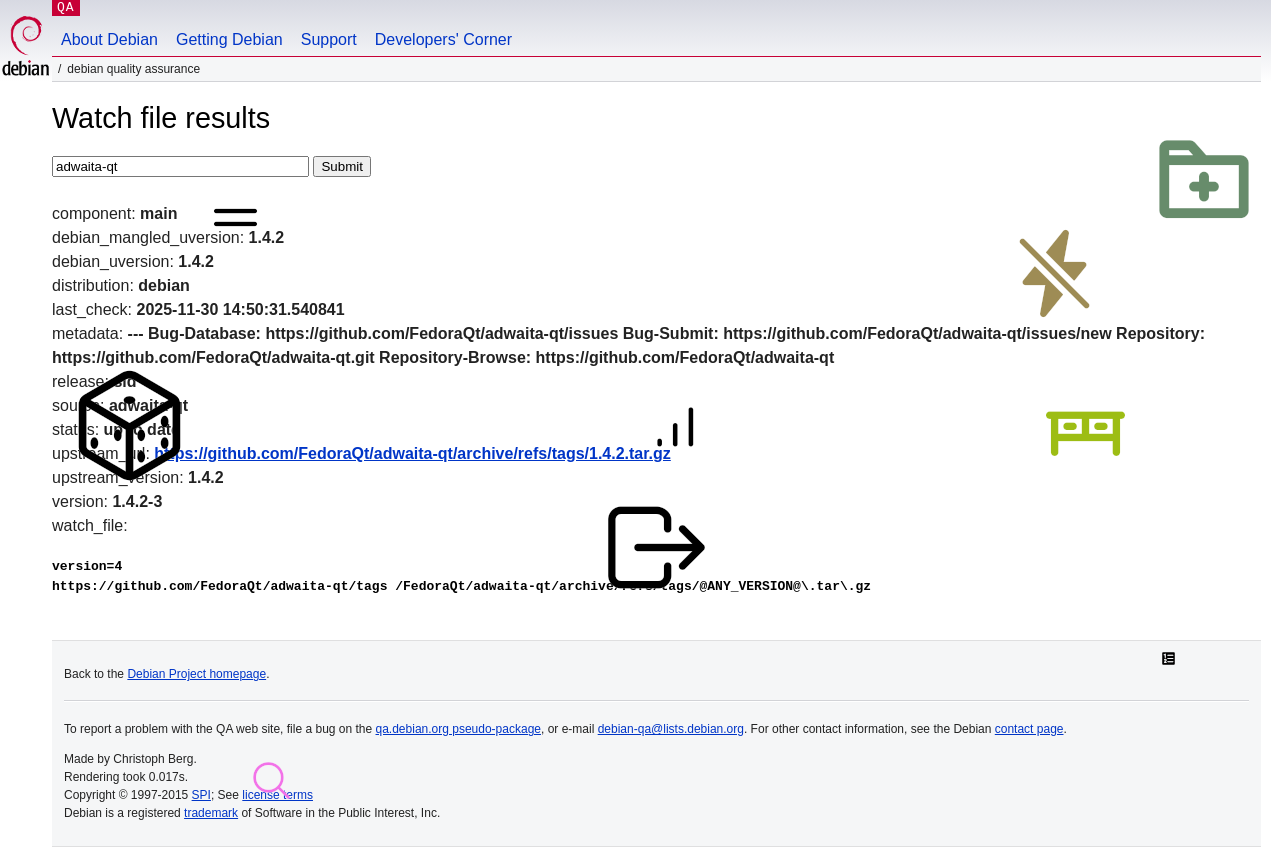 This screenshot has height=847, width=1271. I want to click on log out of your account, so click(656, 547).